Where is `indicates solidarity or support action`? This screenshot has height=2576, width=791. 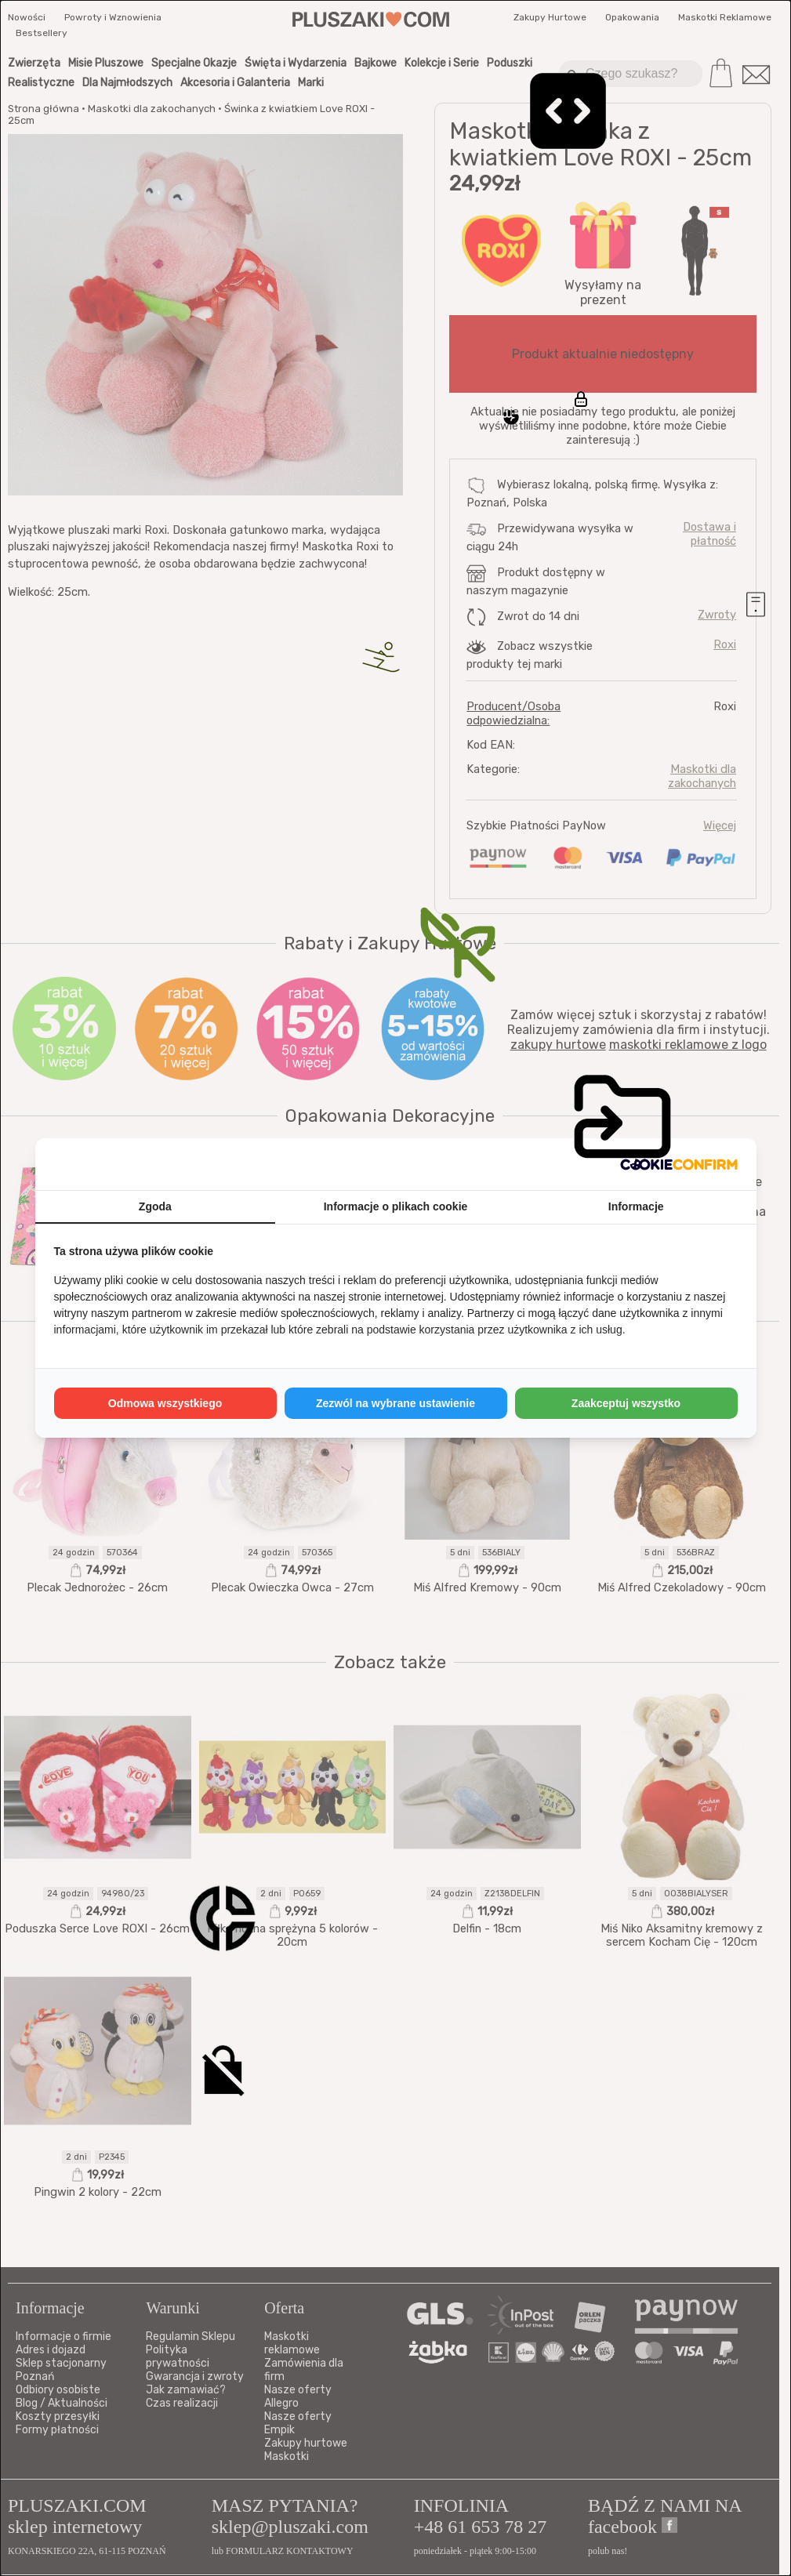 indicates solidarity or support action is located at coordinates (511, 417).